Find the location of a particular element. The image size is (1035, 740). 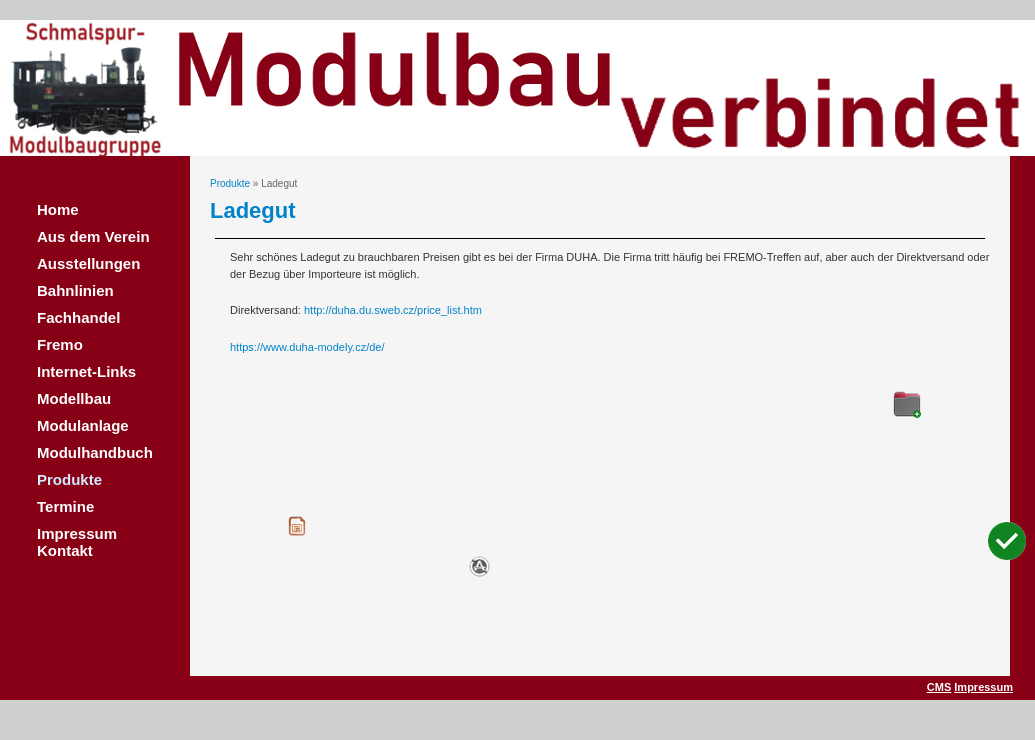

create a new folder is located at coordinates (907, 404).